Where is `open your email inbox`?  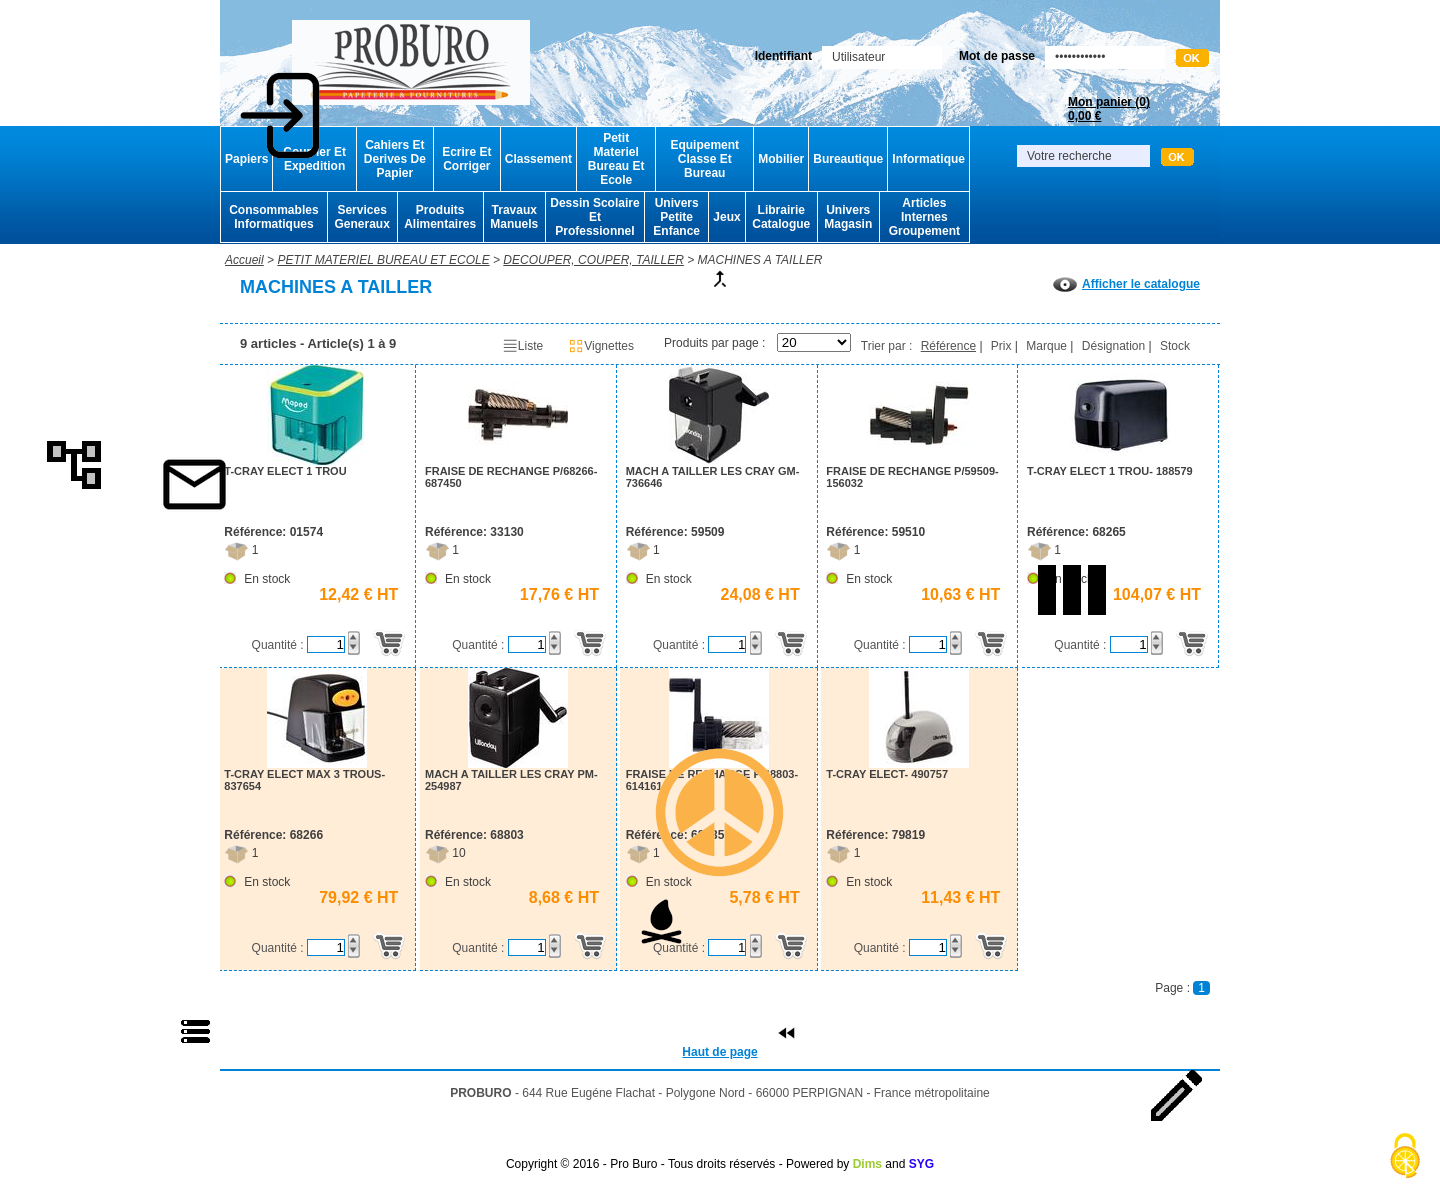 open your email inbox is located at coordinates (194, 484).